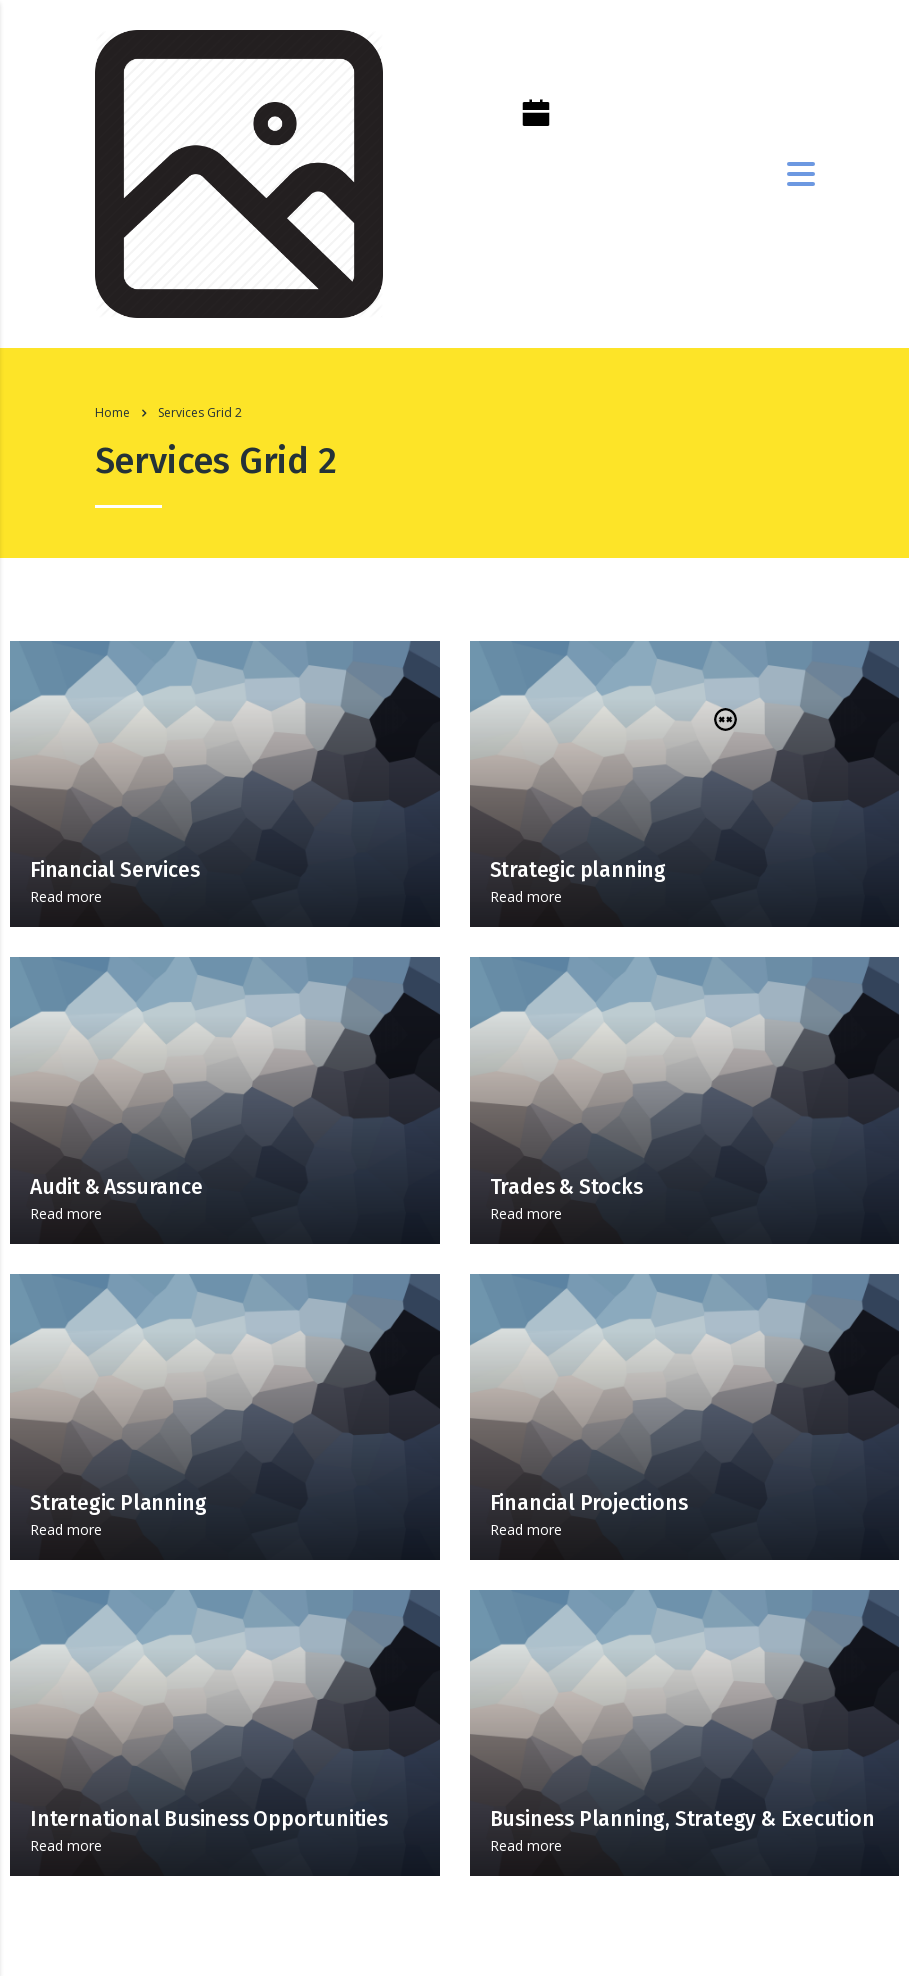 Image resolution: width=909 pixels, height=1976 pixels. Describe the element at coordinates (725, 719) in the screenshot. I see `facepunch studios logo` at that location.